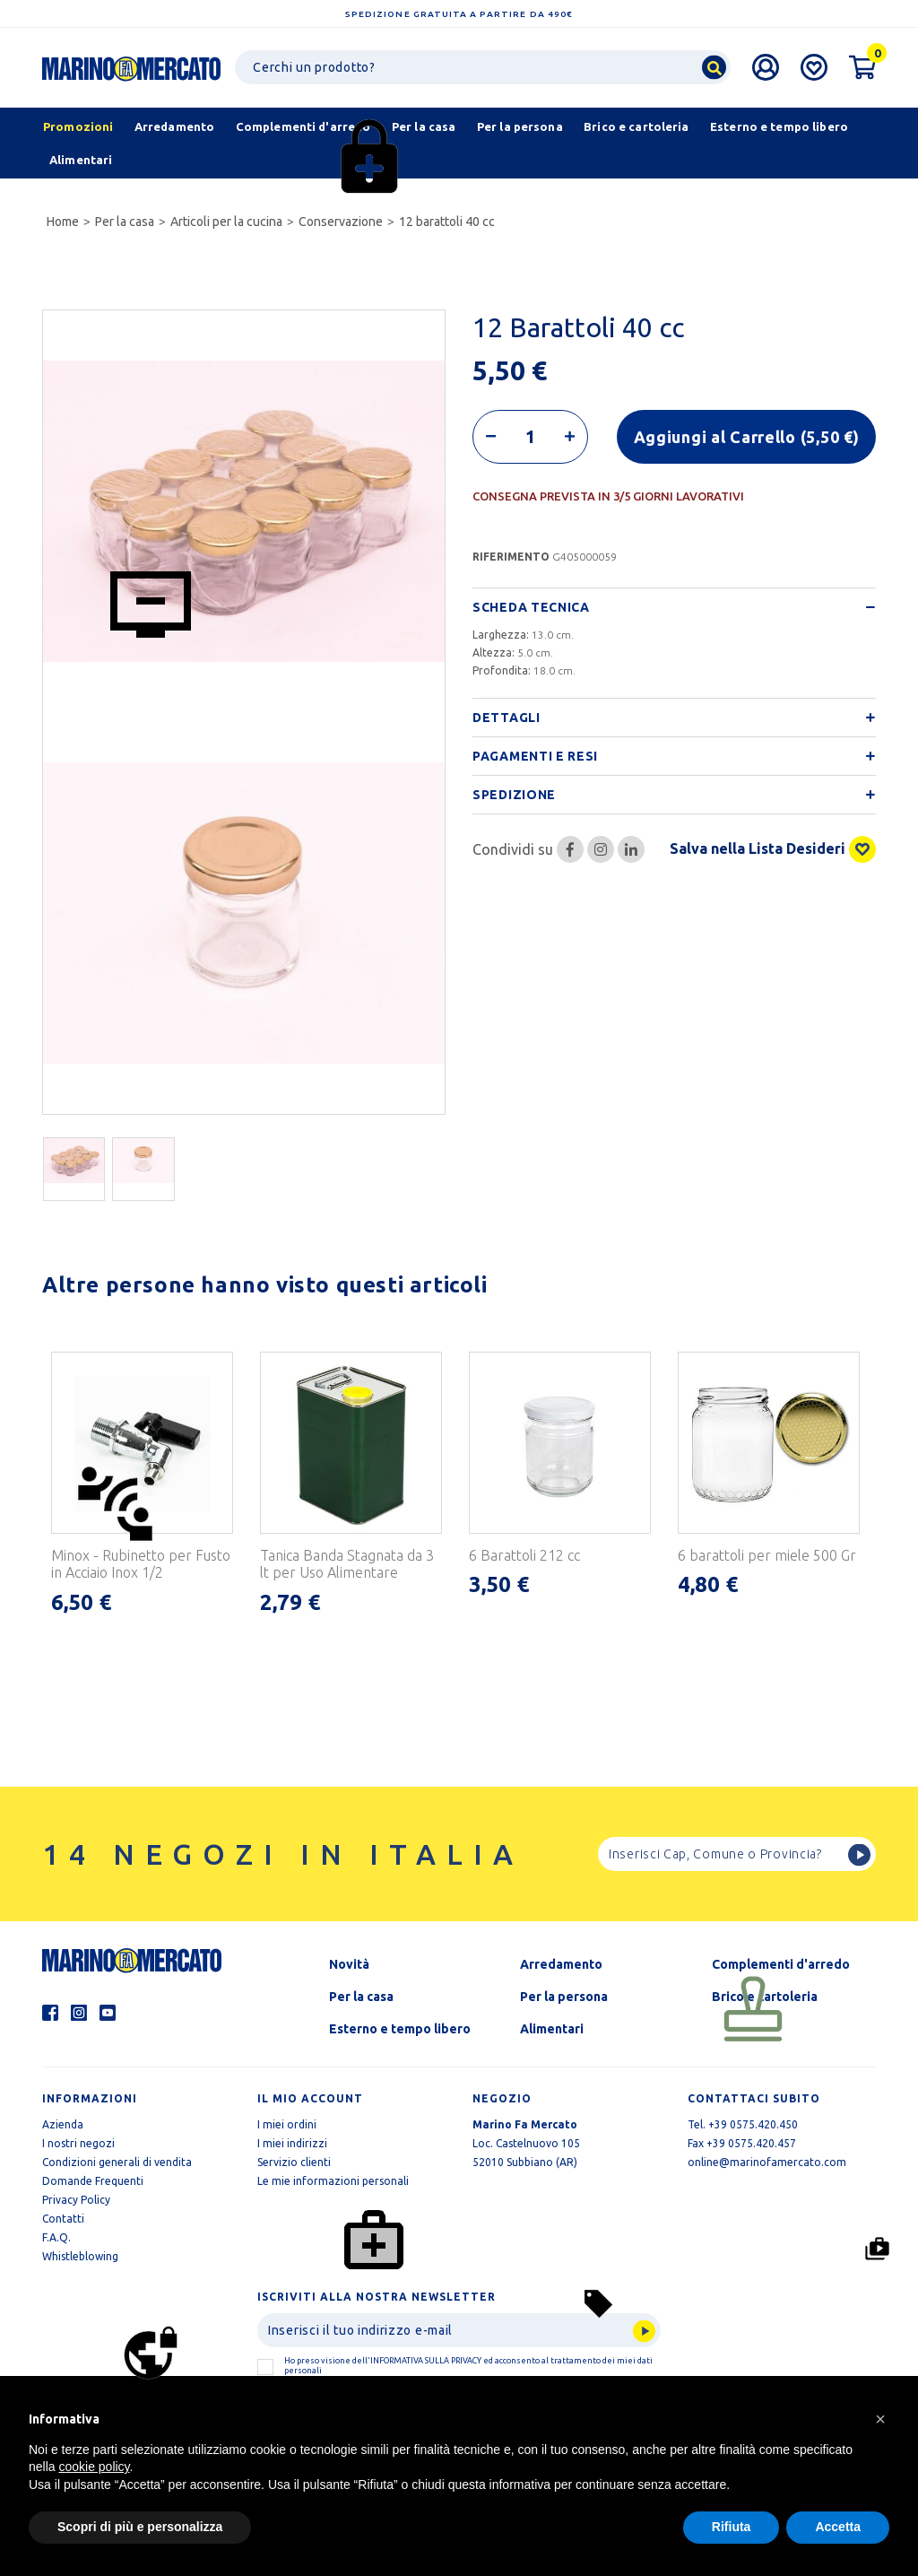 The width and height of the screenshot is (918, 2576). I want to click on remove item from media queue, so click(151, 605).